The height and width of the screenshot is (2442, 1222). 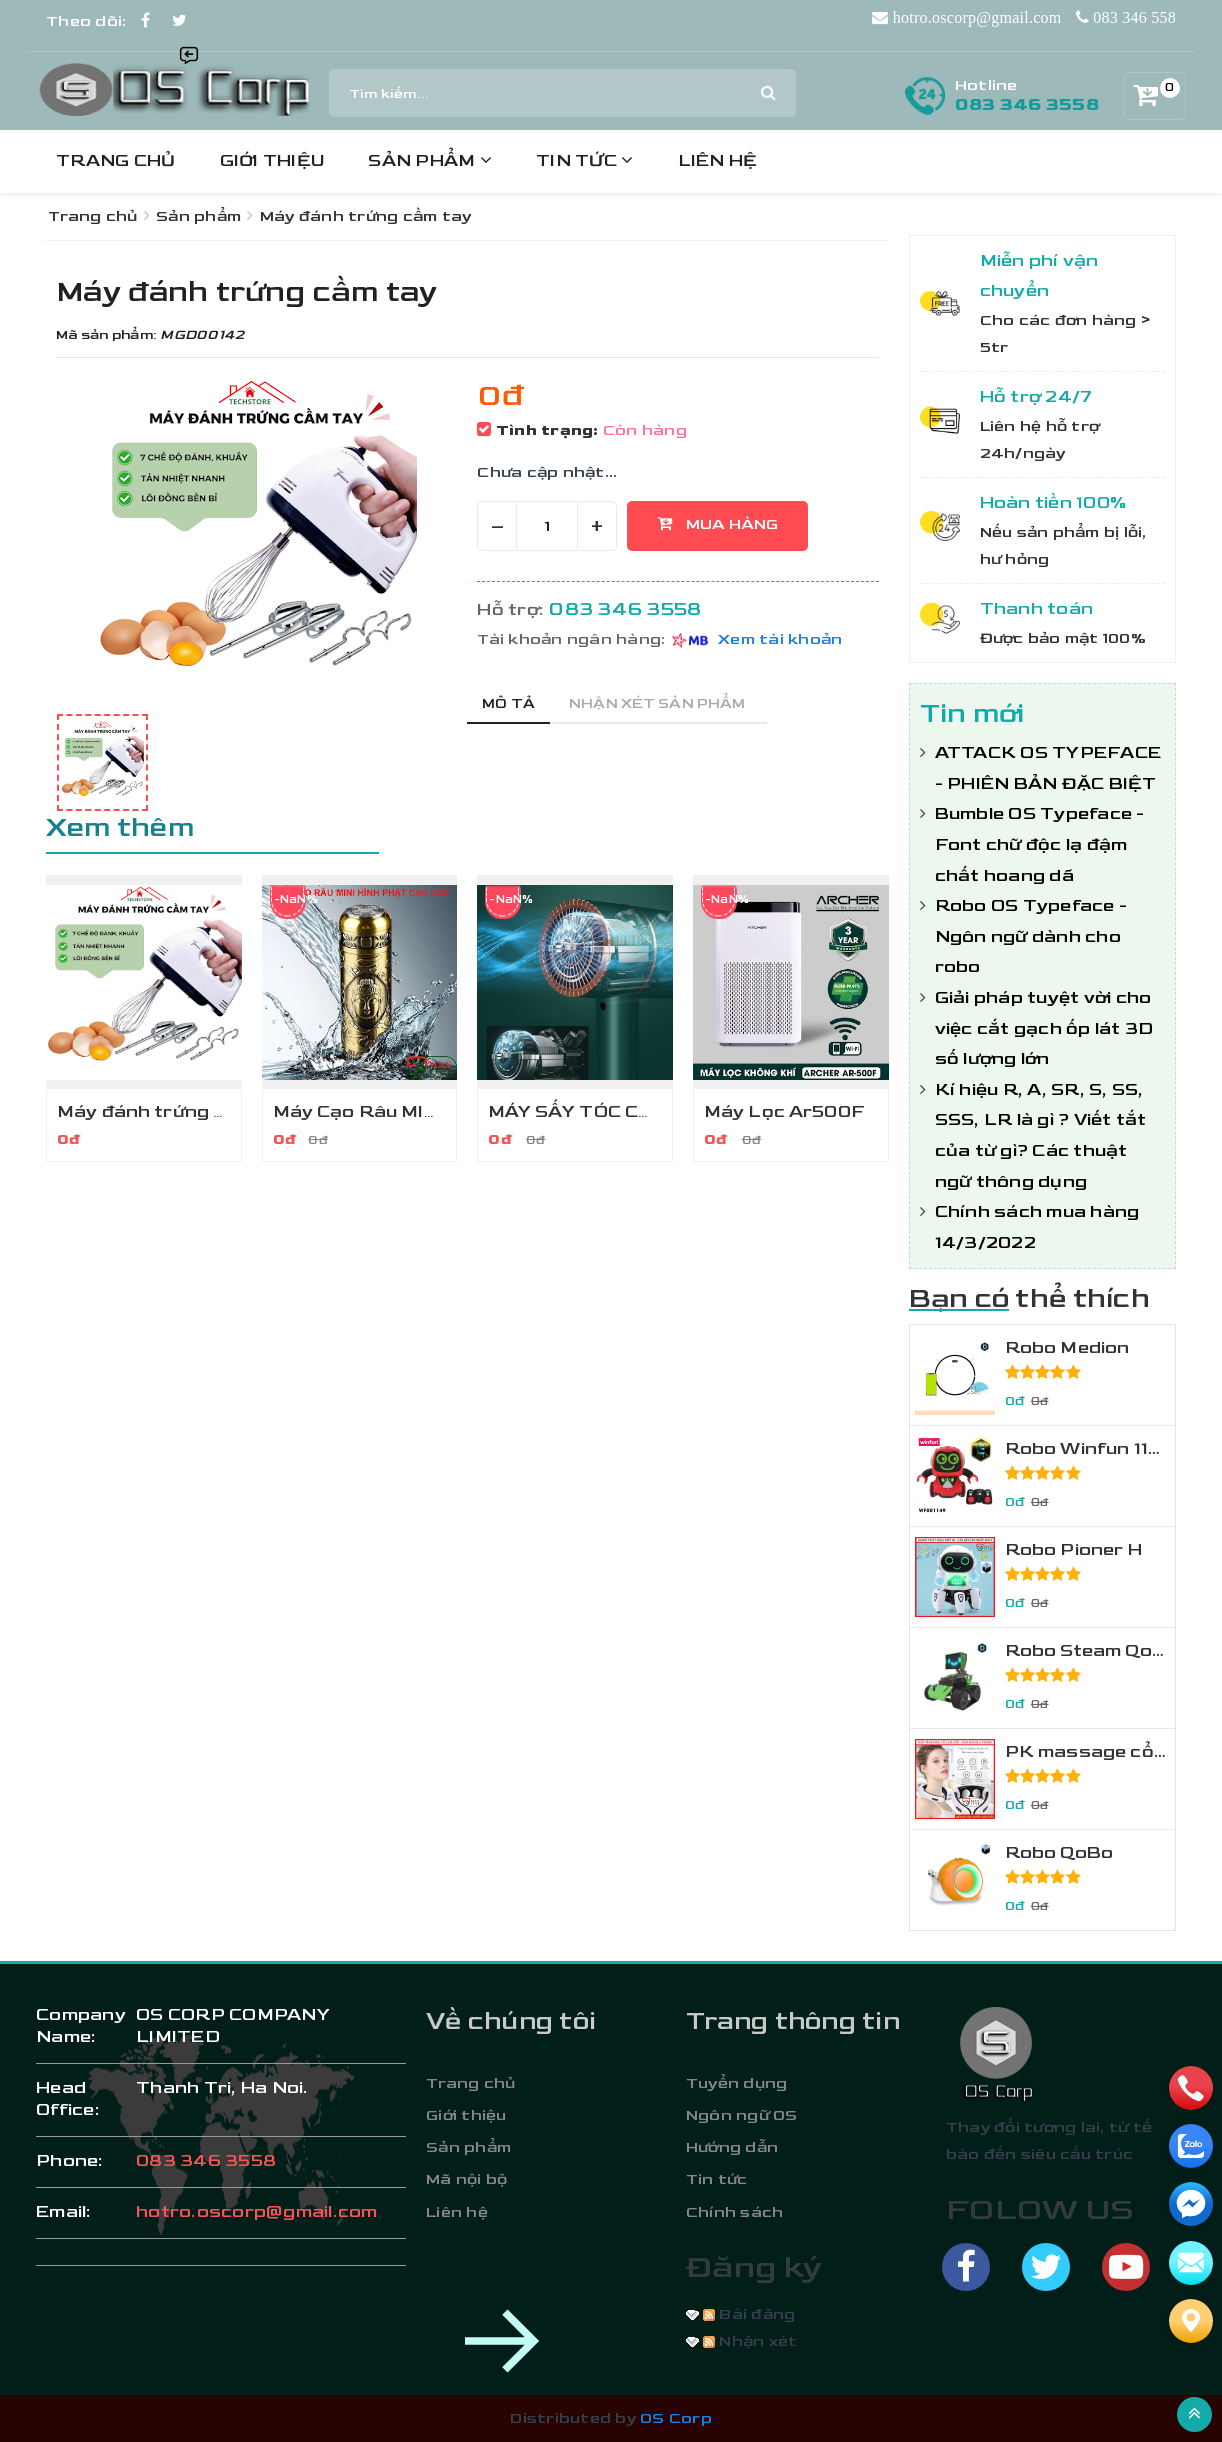 What do you see at coordinates (502, 2341) in the screenshot?
I see `navigate to the next item or page` at bounding box center [502, 2341].